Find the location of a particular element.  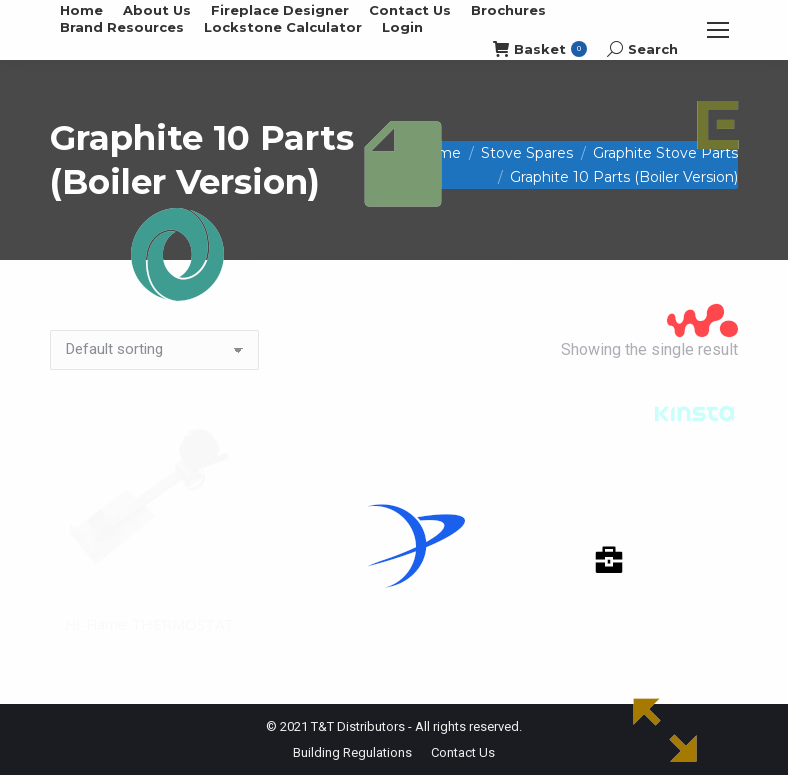

expand content to fullscreen is located at coordinates (665, 730).